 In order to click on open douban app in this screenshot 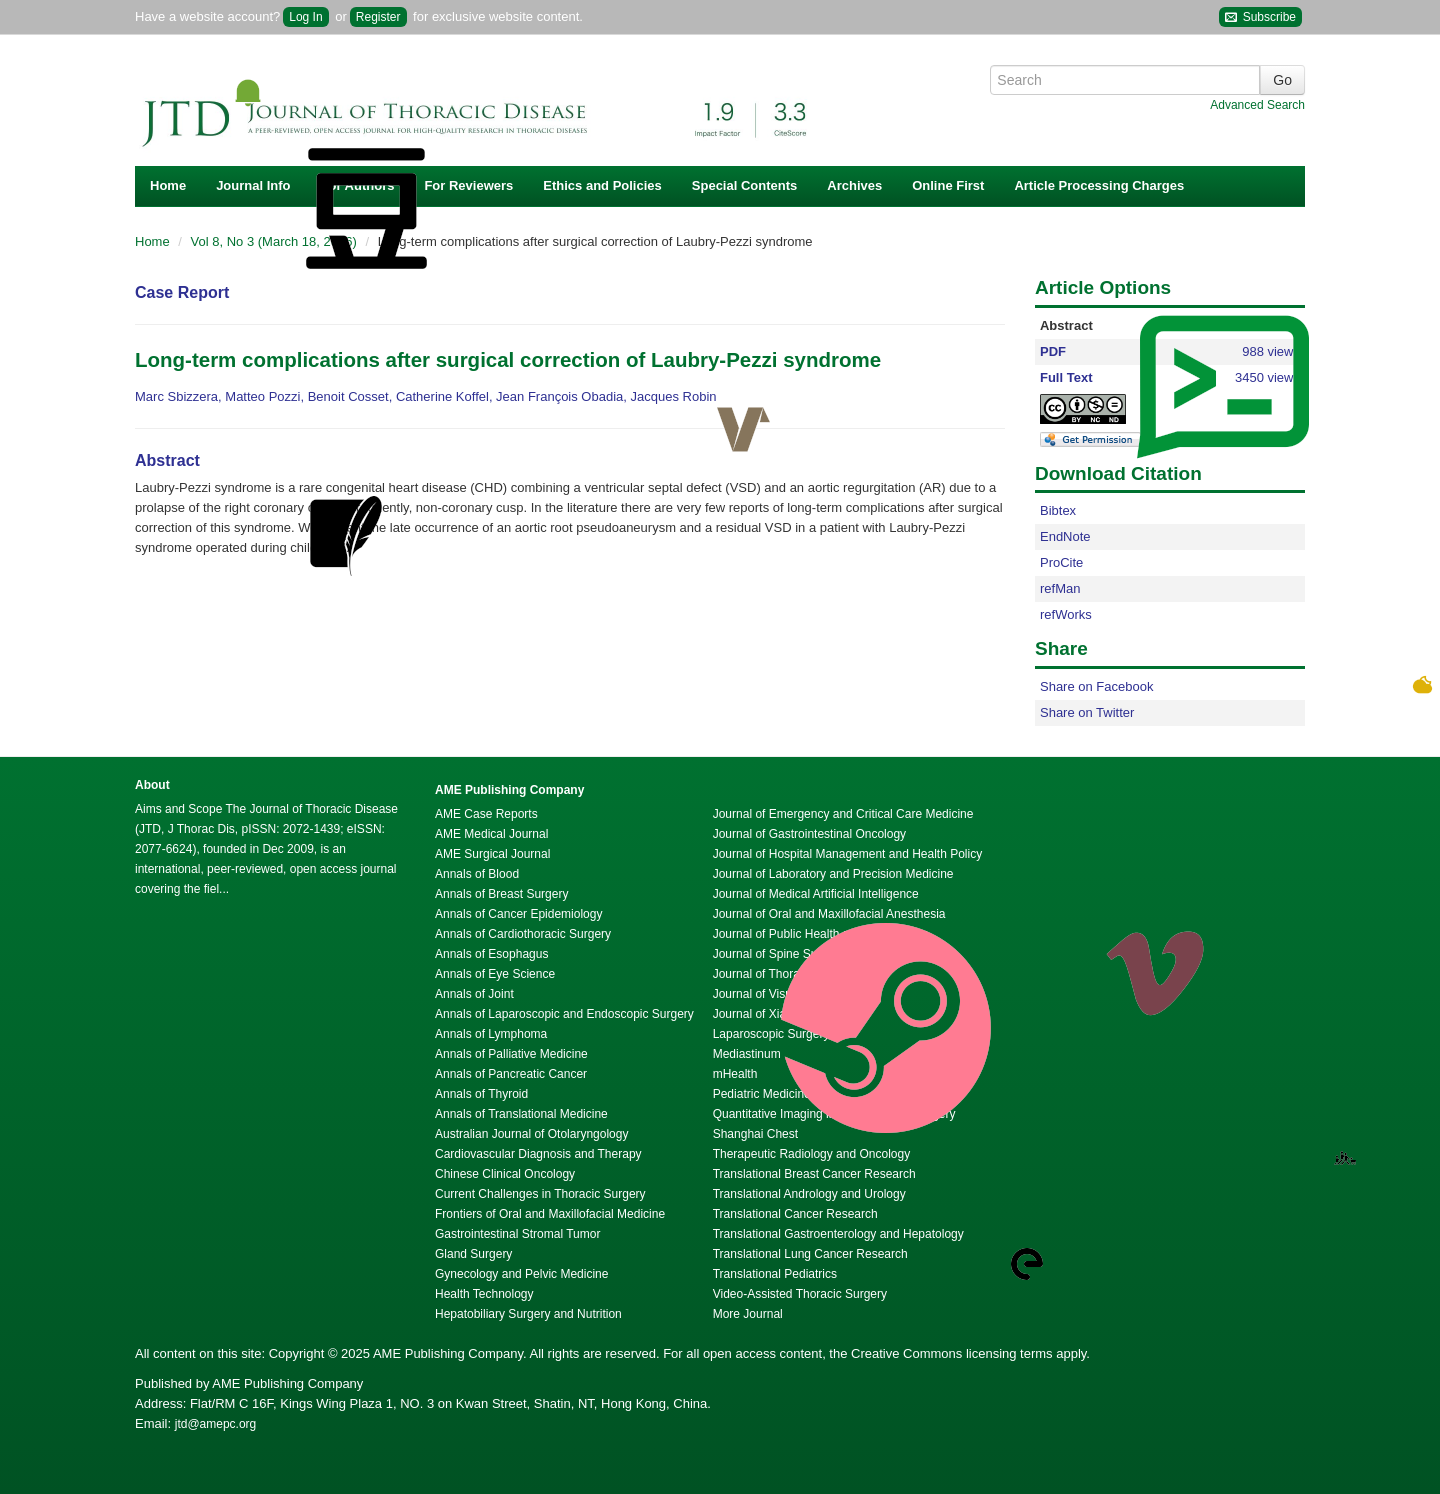, I will do `click(366, 208)`.